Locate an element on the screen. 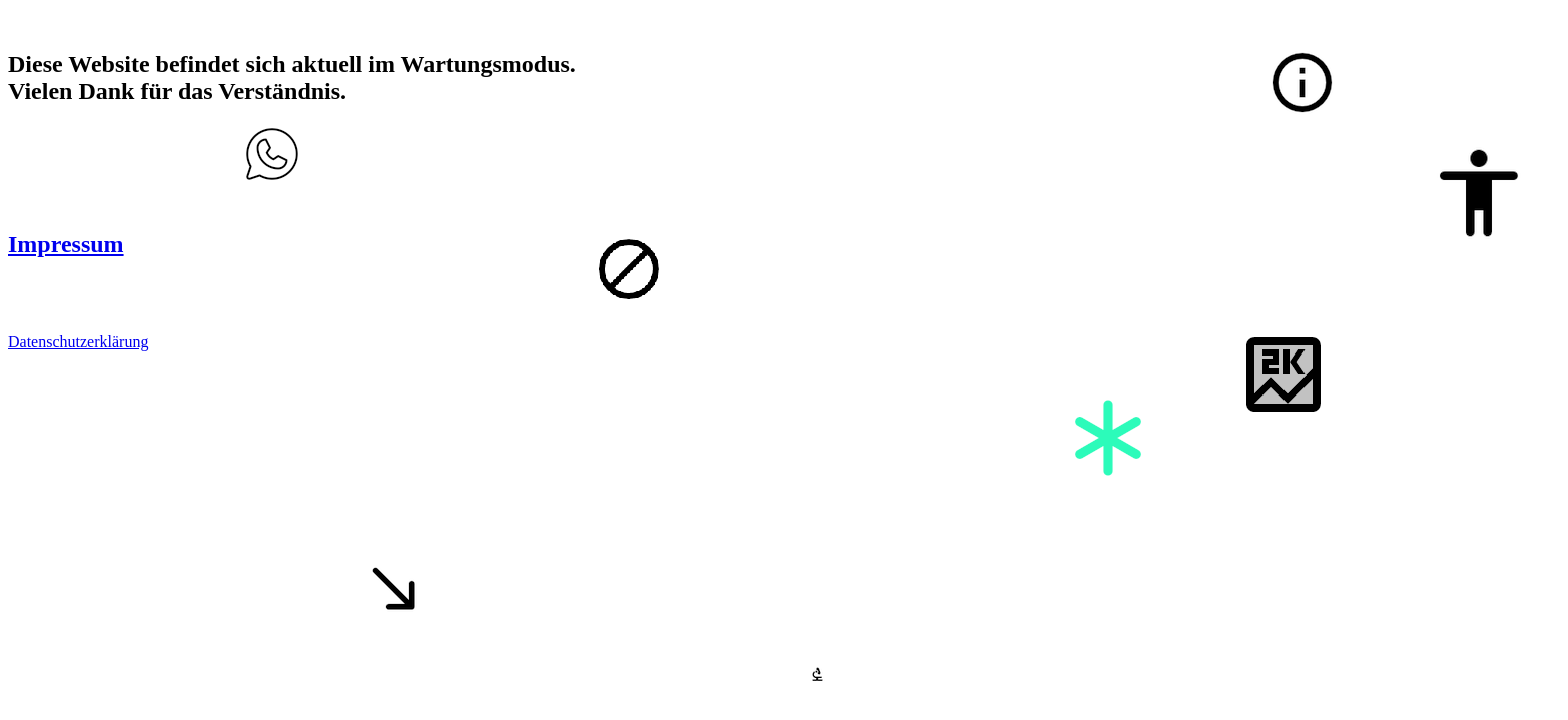  access biotech or laboratory features is located at coordinates (817, 674).